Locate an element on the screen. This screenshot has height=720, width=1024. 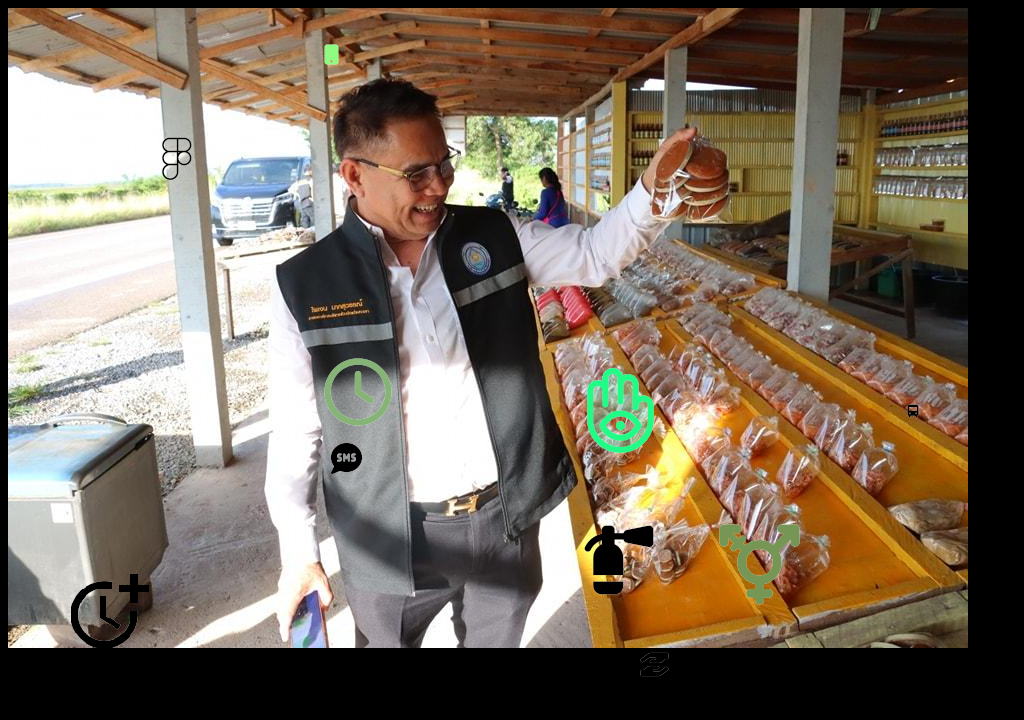
open Figma design file is located at coordinates (176, 158).